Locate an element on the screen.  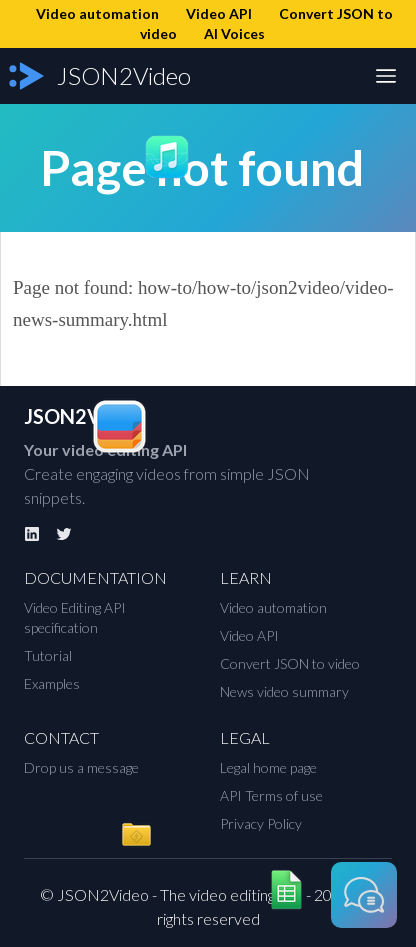
open a google sheets document is located at coordinates (286, 890).